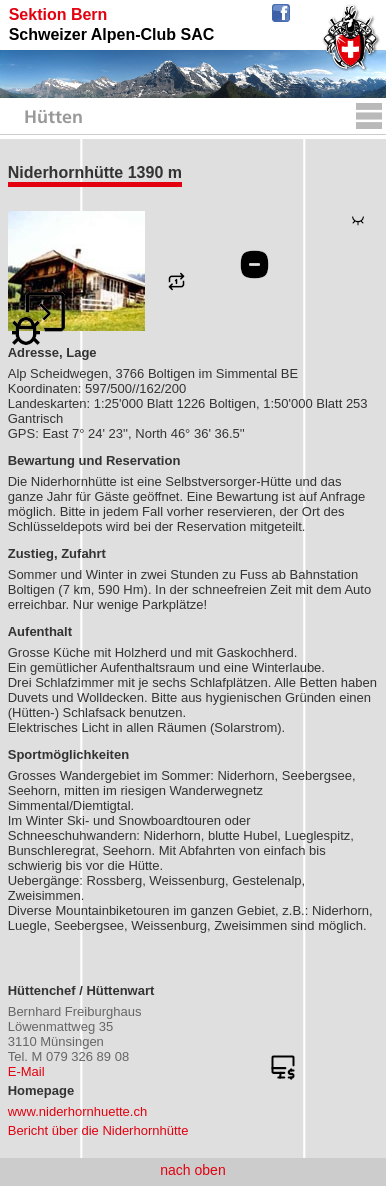  What do you see at coordinates (176, 281) in the screenshot?
I see `repeat current track once` at bounding box center [176, 281].